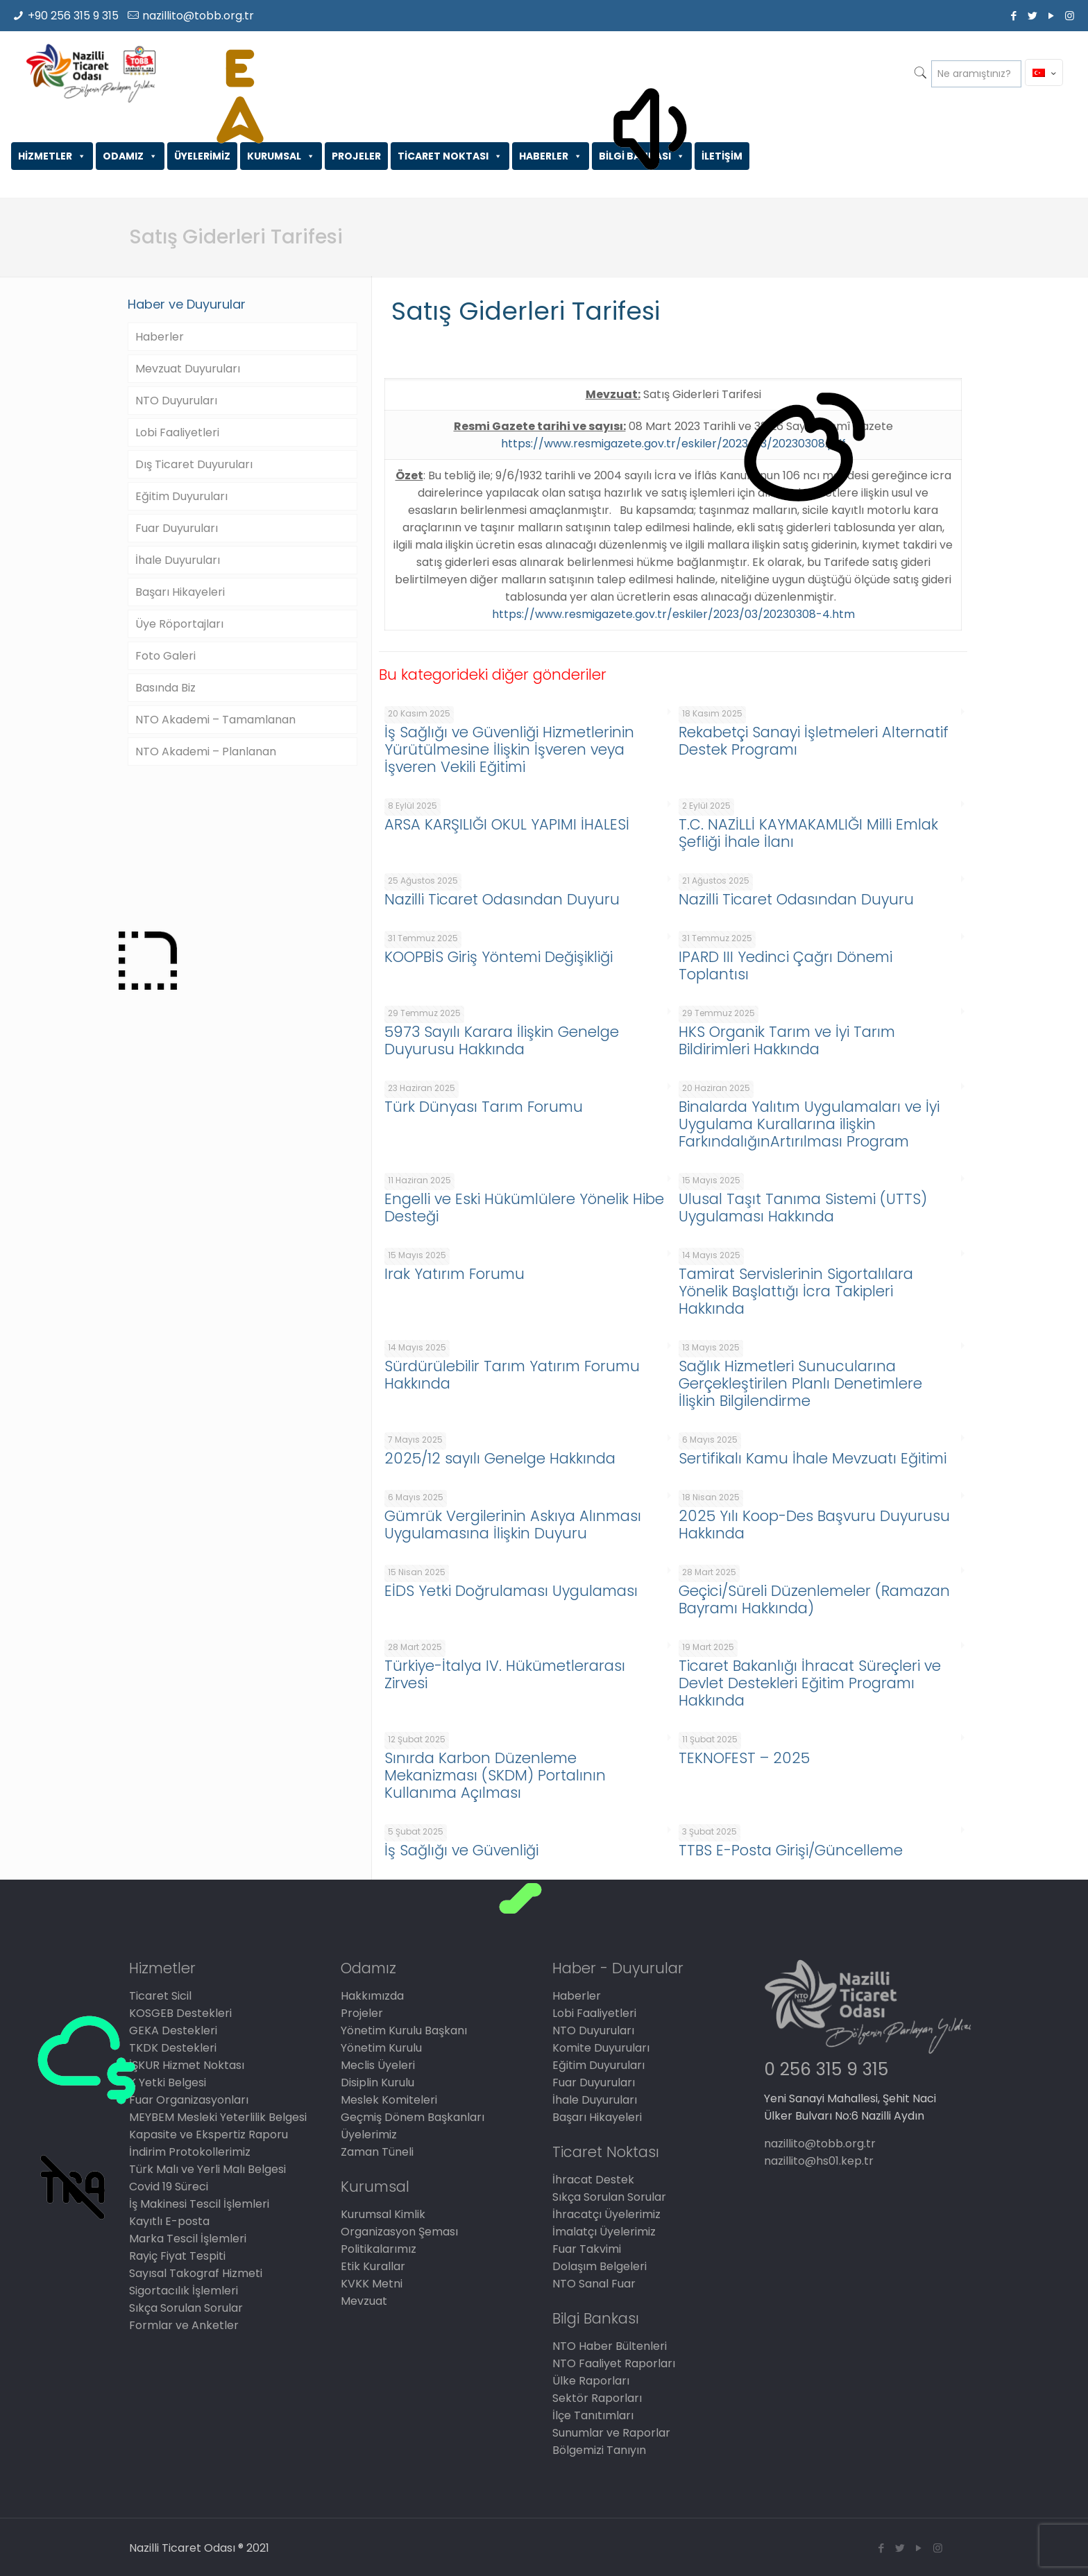 The image size is (1088, 2576). Describe the element at coordinates (659, 129) in the screenshot. I see `adjust audio volume level` at that location.